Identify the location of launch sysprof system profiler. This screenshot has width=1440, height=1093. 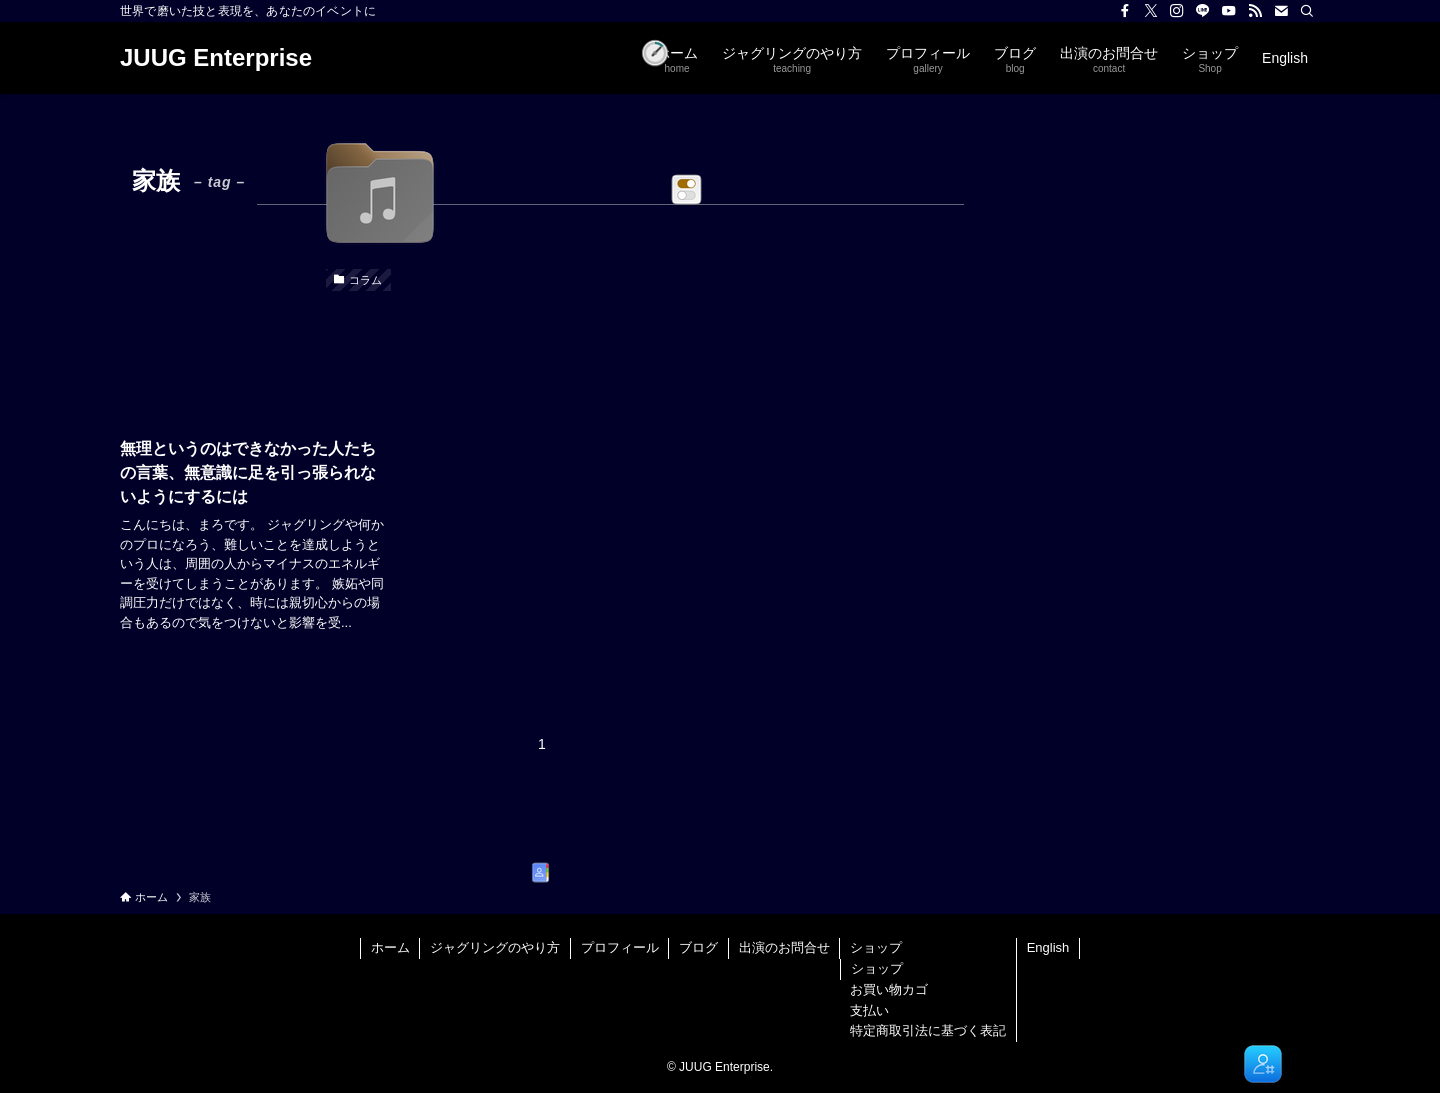
(655, 53).